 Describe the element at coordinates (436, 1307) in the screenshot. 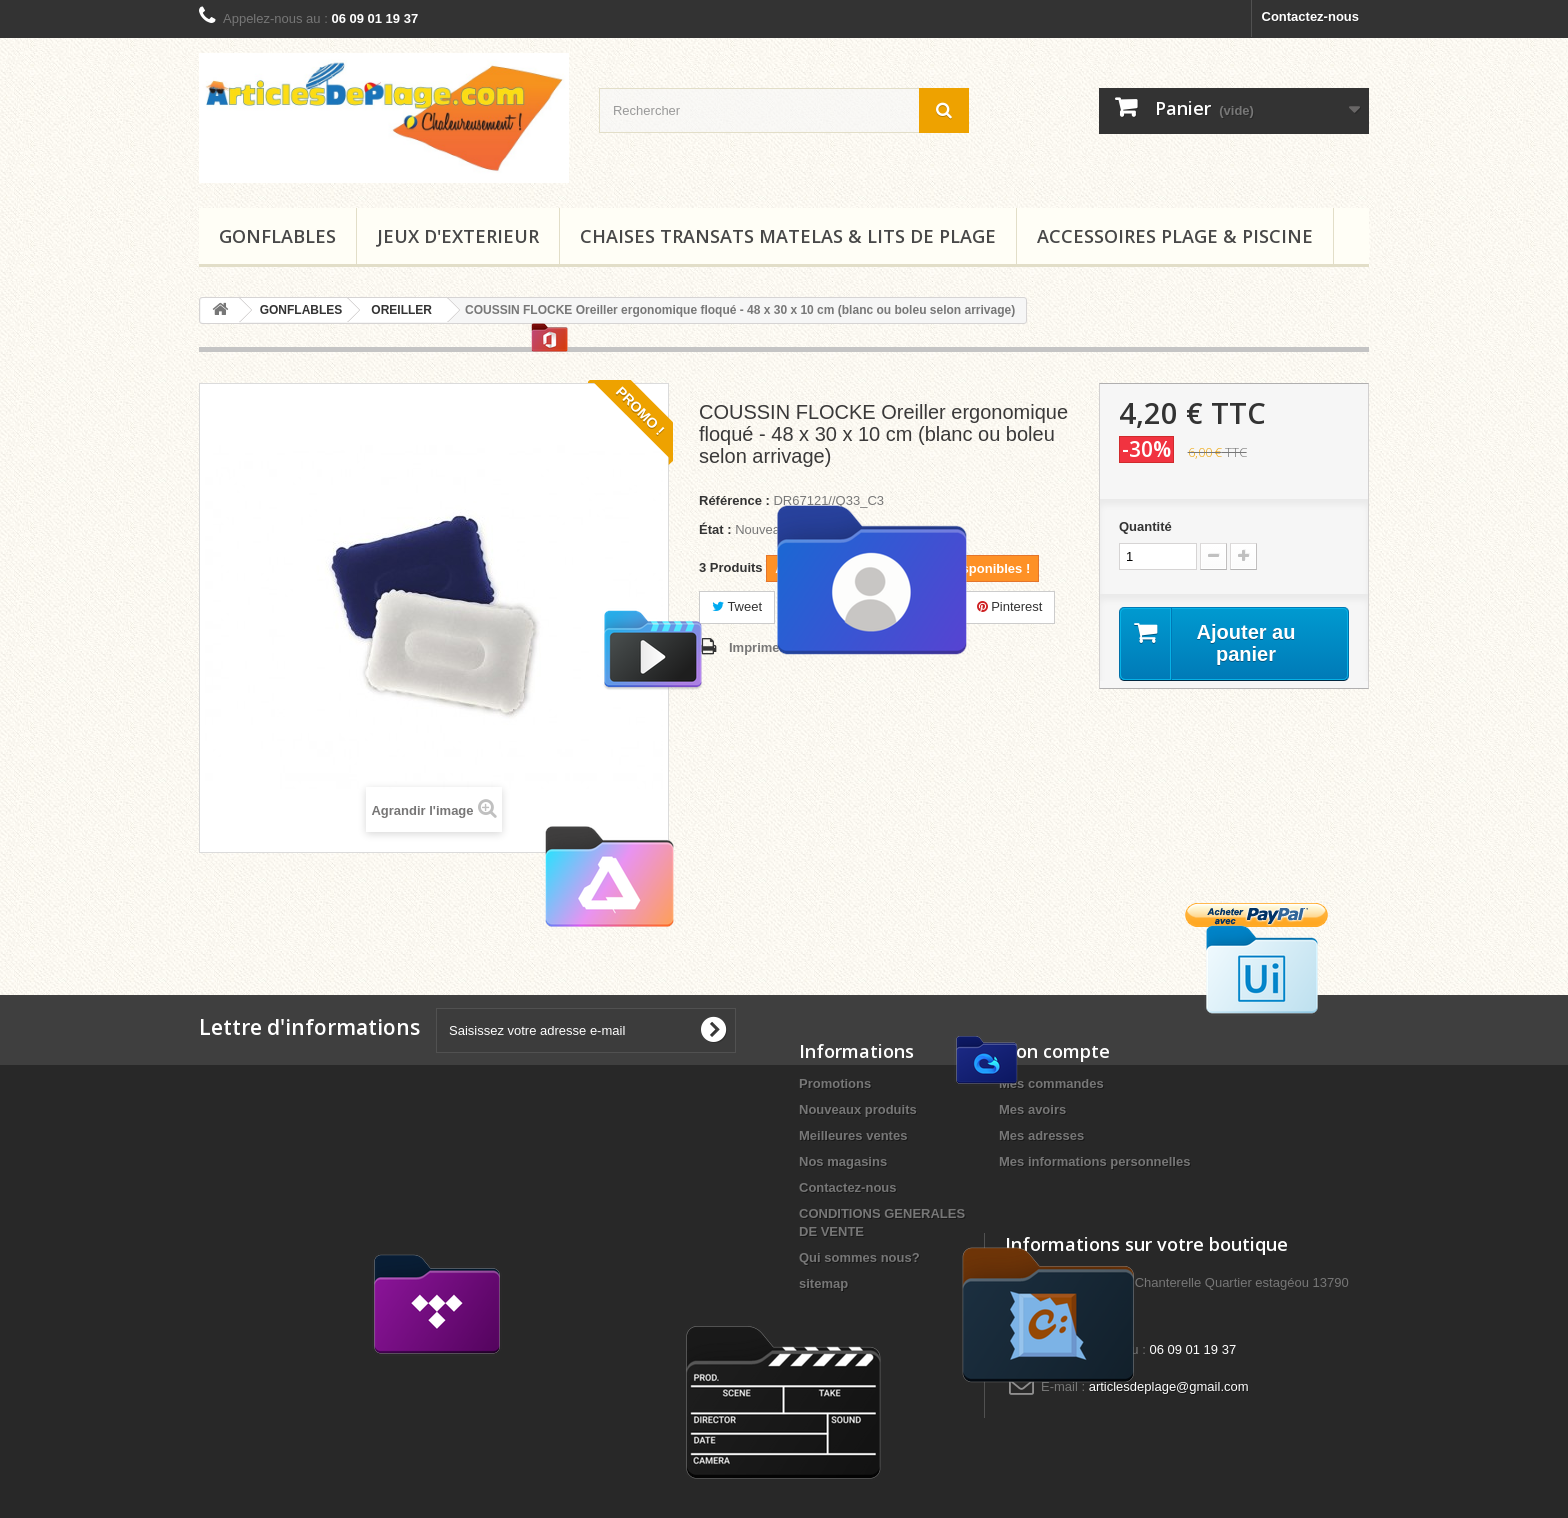

I see `open folder containing tidal music files` at that location.